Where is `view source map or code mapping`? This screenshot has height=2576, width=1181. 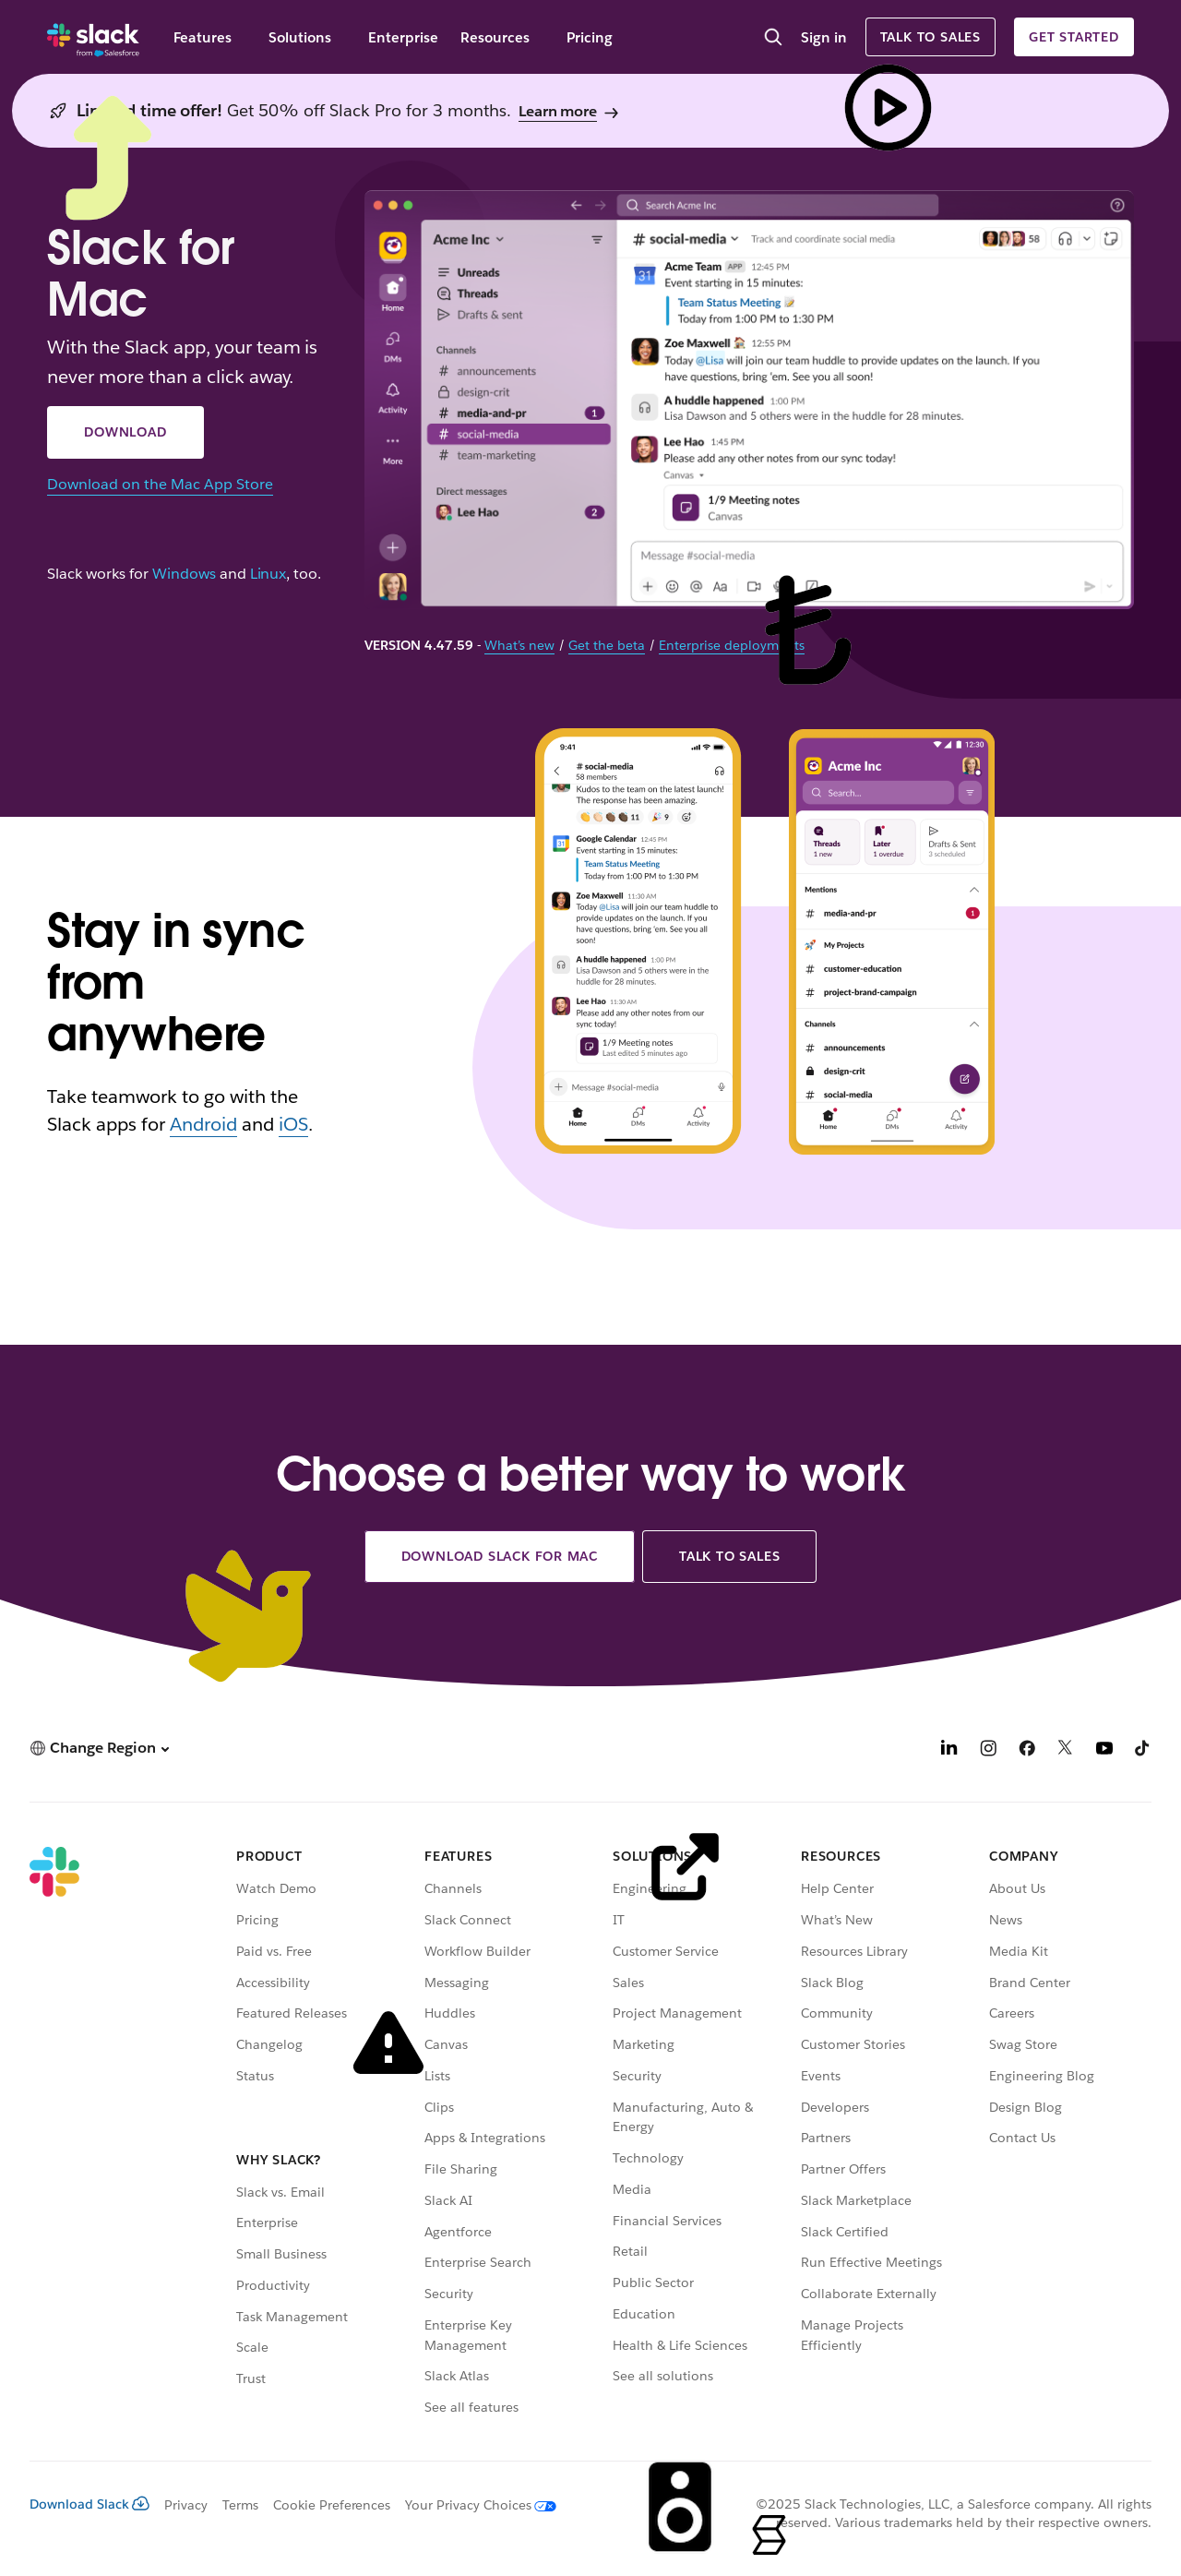
view source map or code mapping is located at coordinates (769, 2534).